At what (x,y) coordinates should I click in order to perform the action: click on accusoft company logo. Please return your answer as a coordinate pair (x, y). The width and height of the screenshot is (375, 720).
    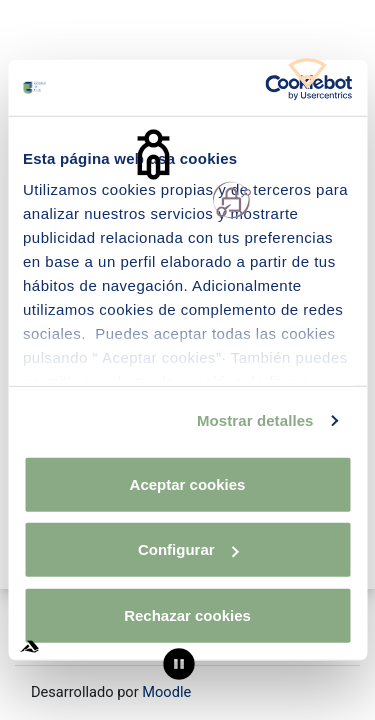
    Looking at the image, I should click on (29, 646).